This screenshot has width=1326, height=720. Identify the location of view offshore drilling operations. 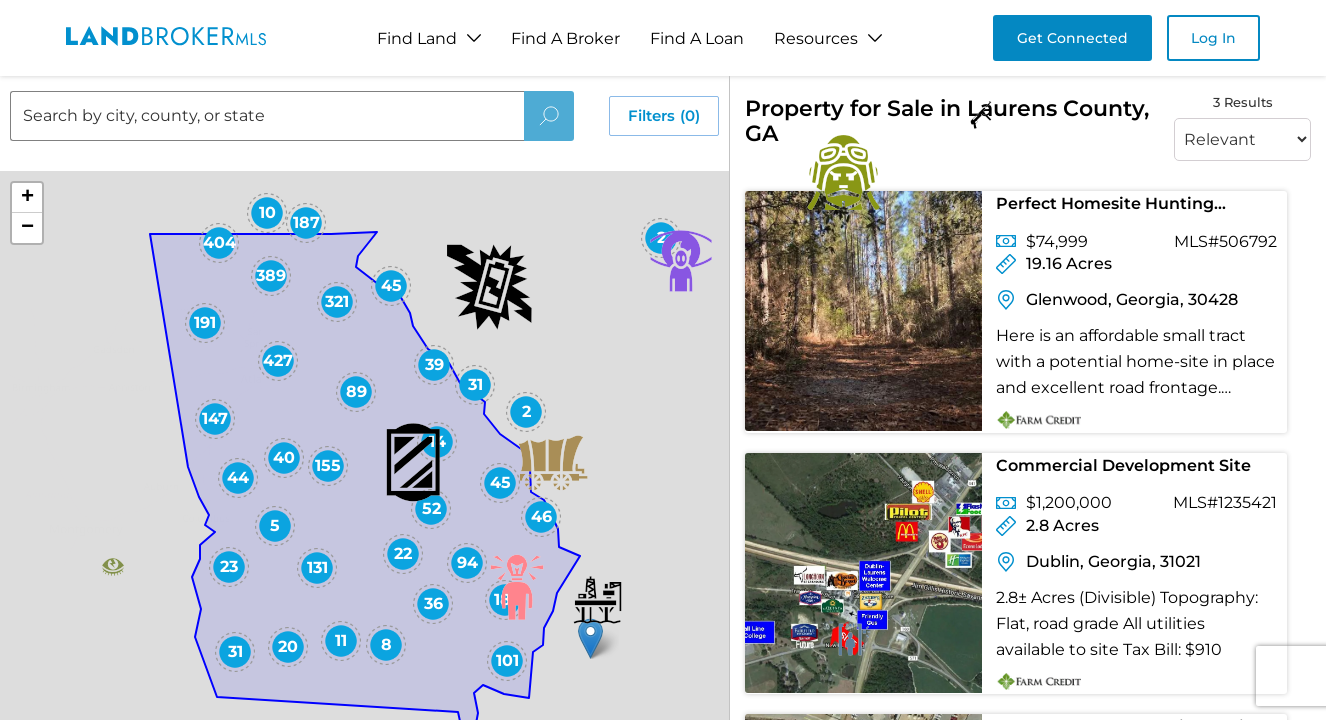
(597, 599).